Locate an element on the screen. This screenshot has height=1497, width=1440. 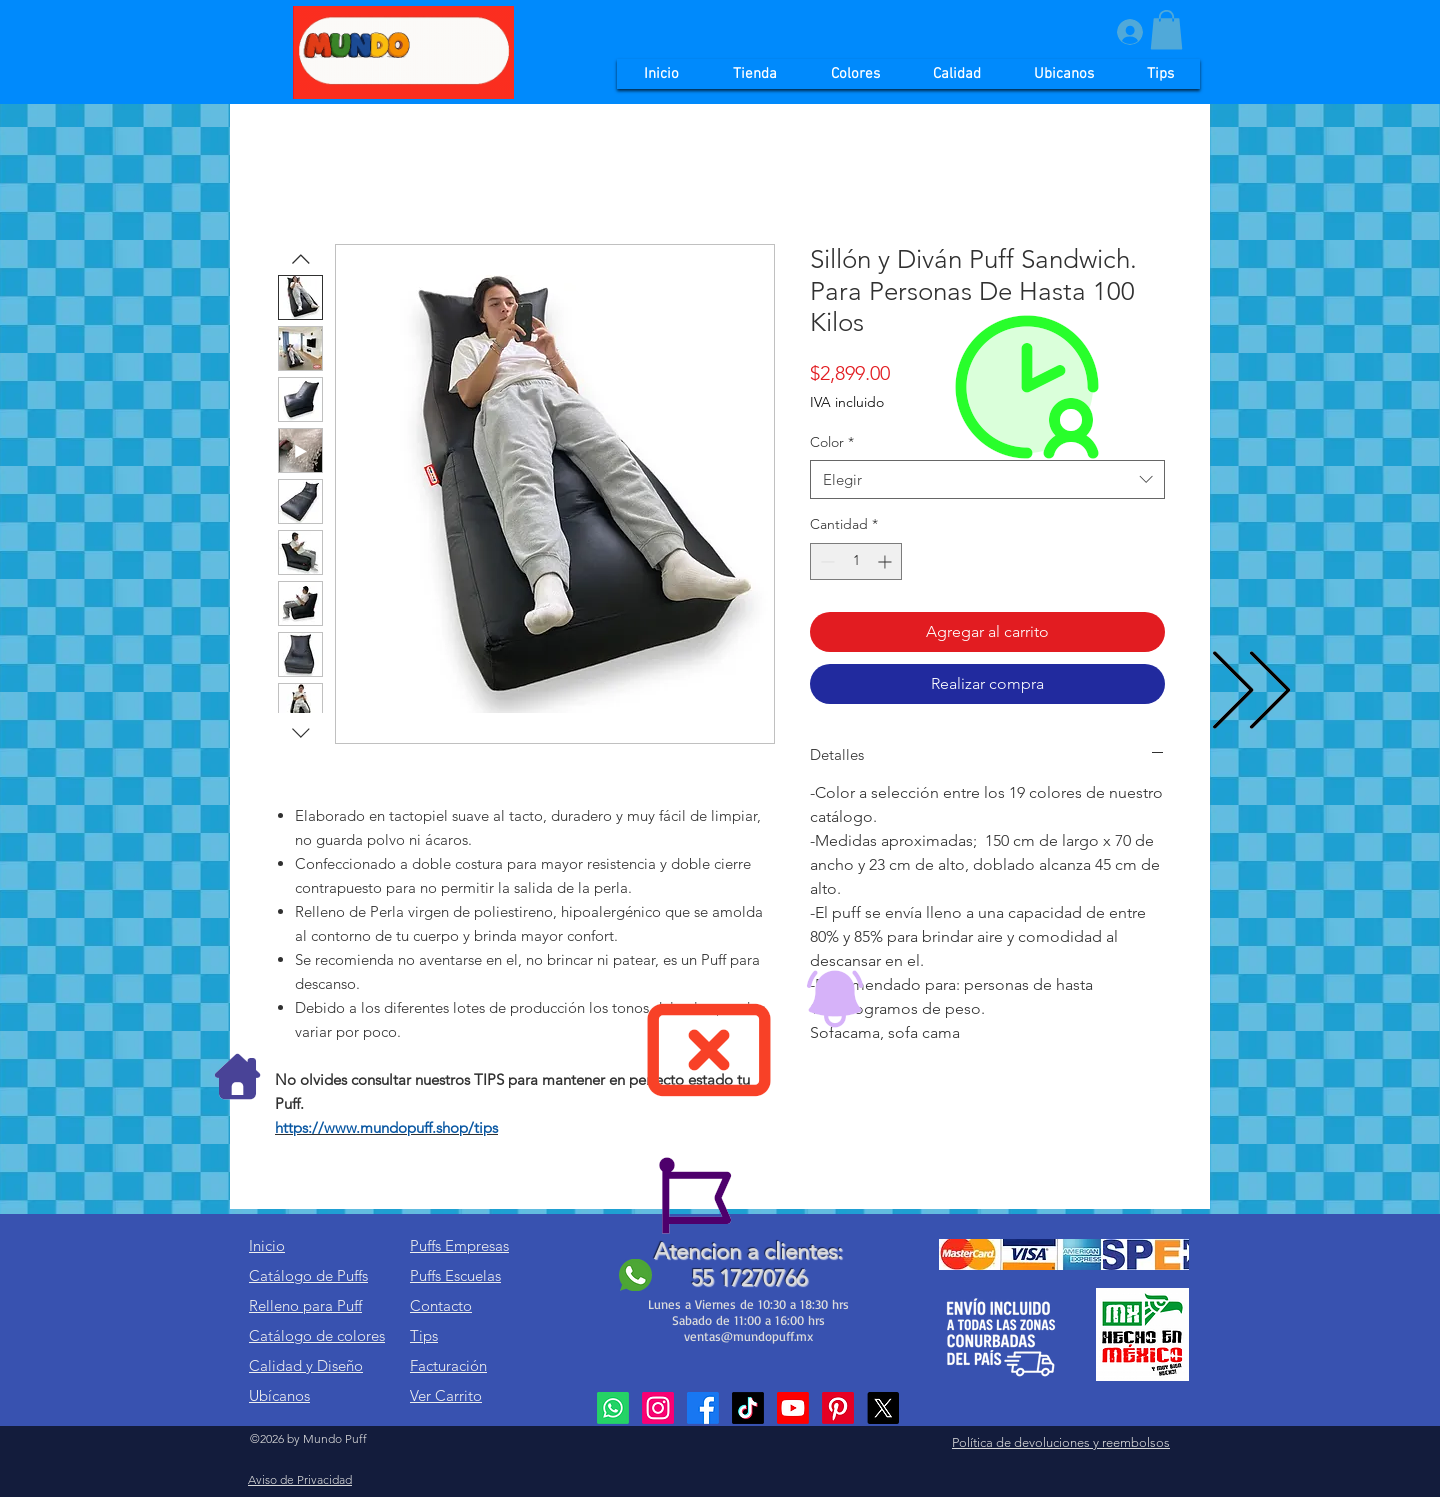
skip forward or advance to next item is located at coordinates (1248, 690).